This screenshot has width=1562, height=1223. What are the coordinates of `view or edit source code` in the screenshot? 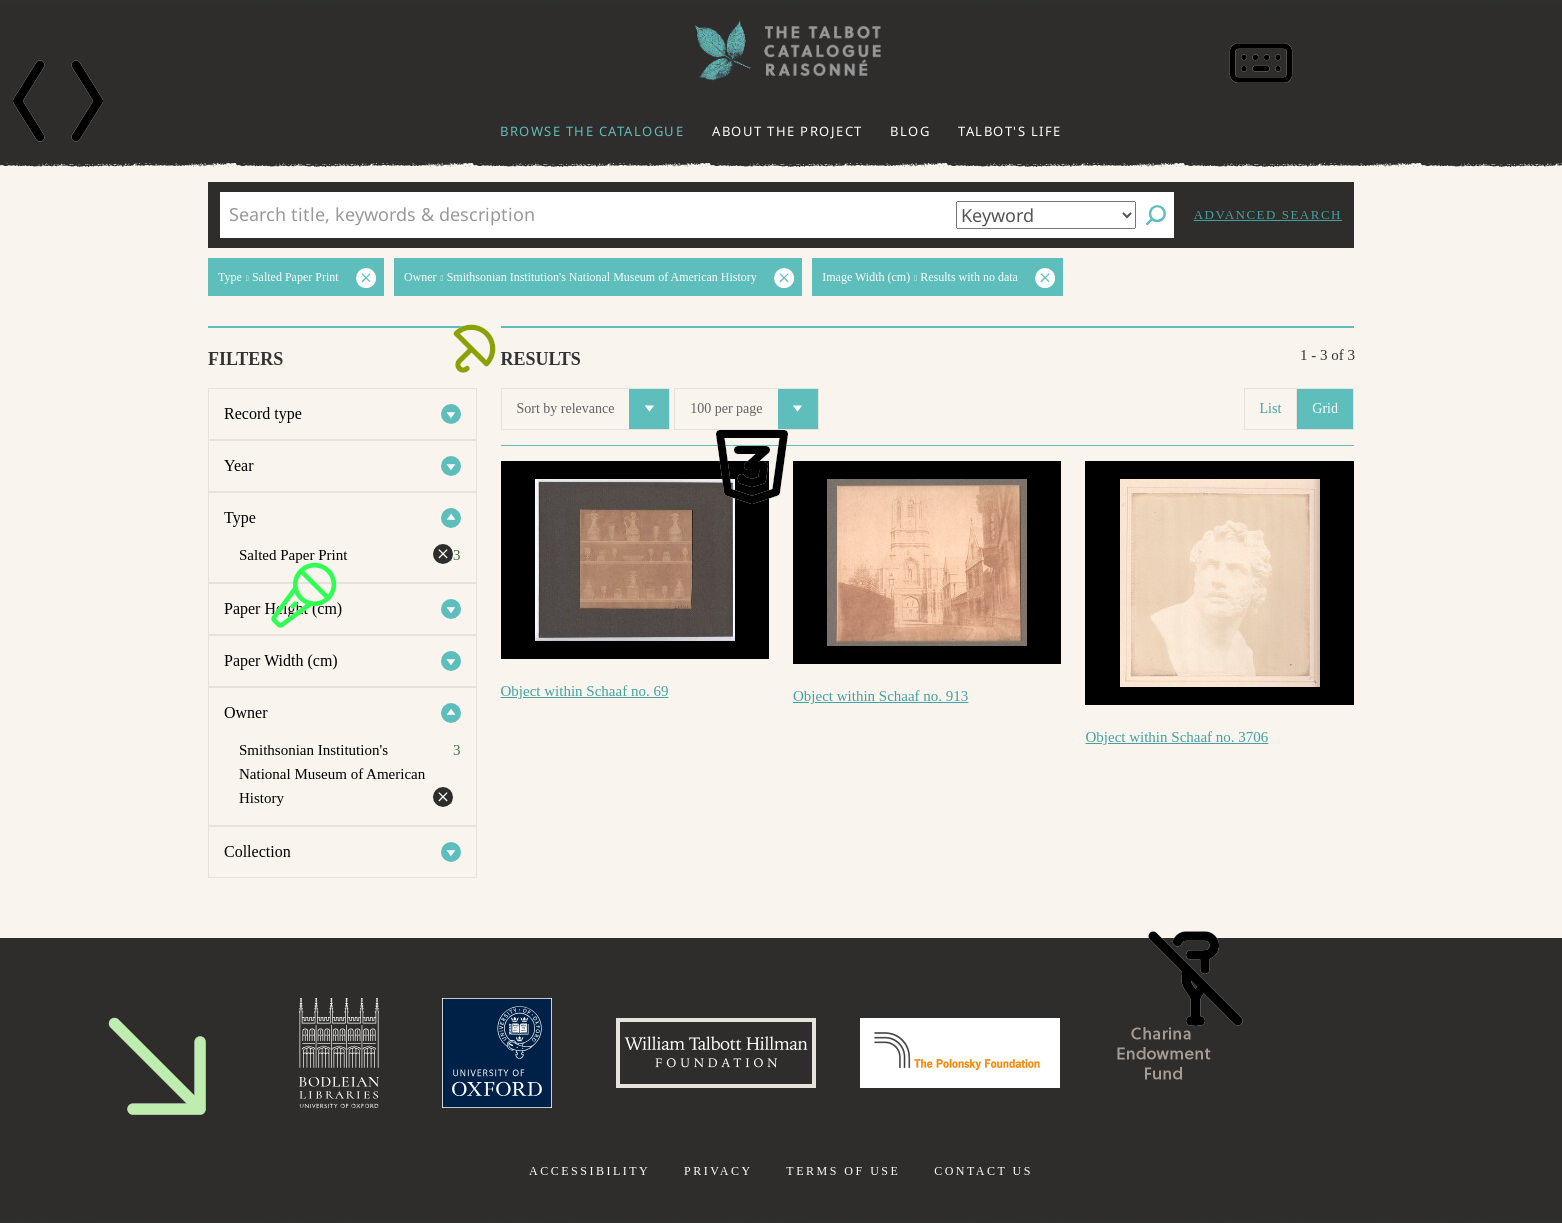 It's located at (58, 101).